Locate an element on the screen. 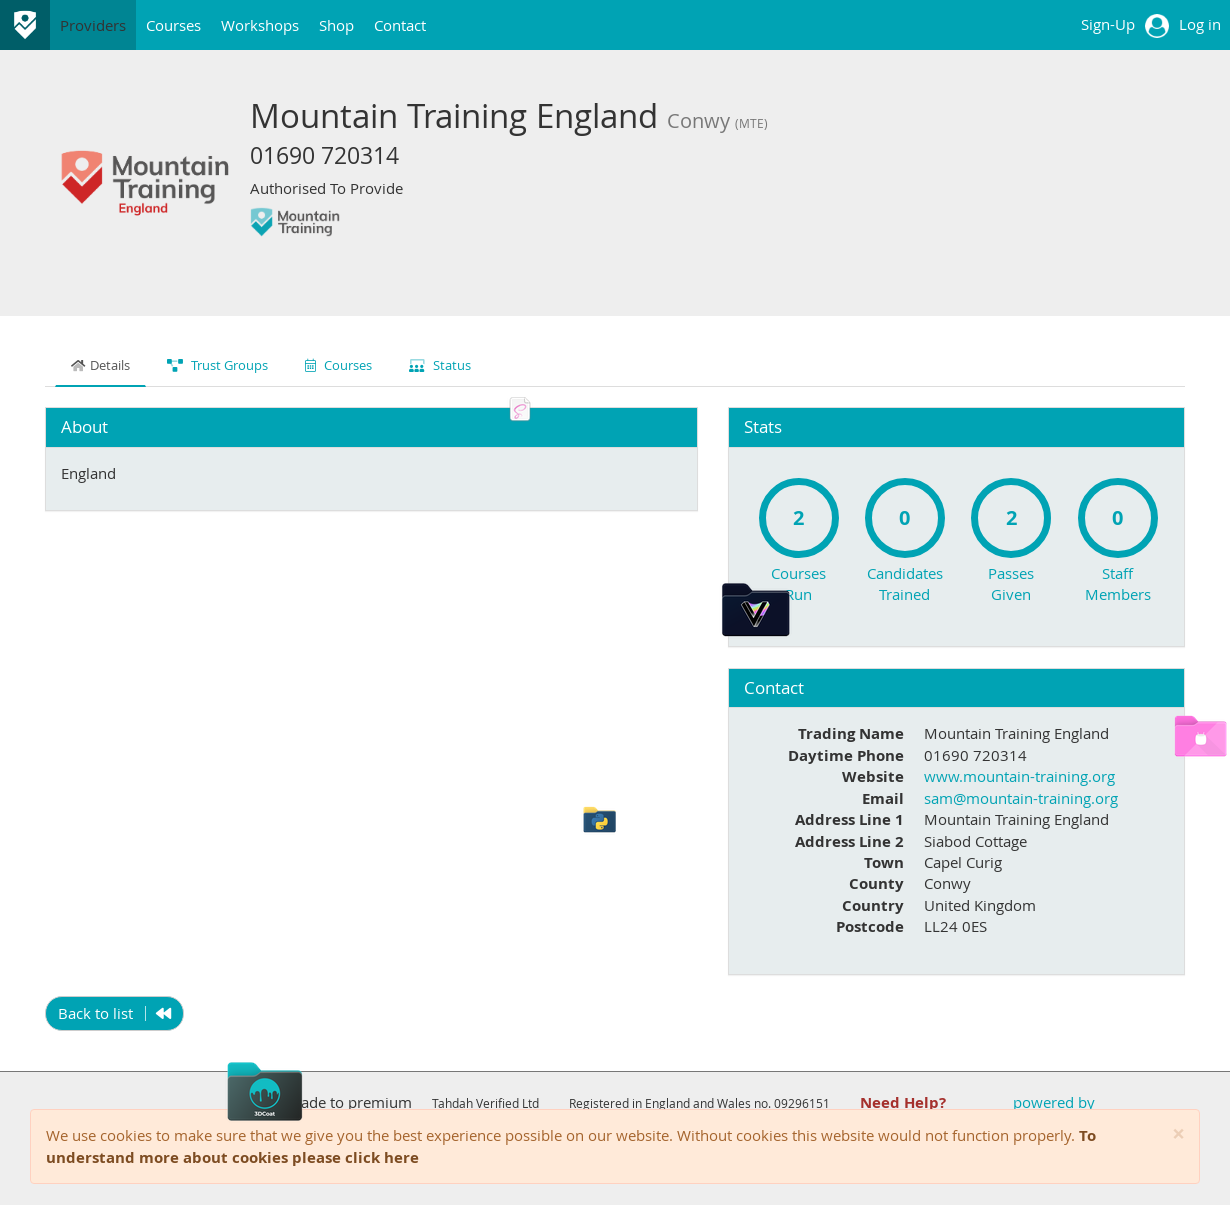  folder containing python project files is located at coordinates (599, 820).